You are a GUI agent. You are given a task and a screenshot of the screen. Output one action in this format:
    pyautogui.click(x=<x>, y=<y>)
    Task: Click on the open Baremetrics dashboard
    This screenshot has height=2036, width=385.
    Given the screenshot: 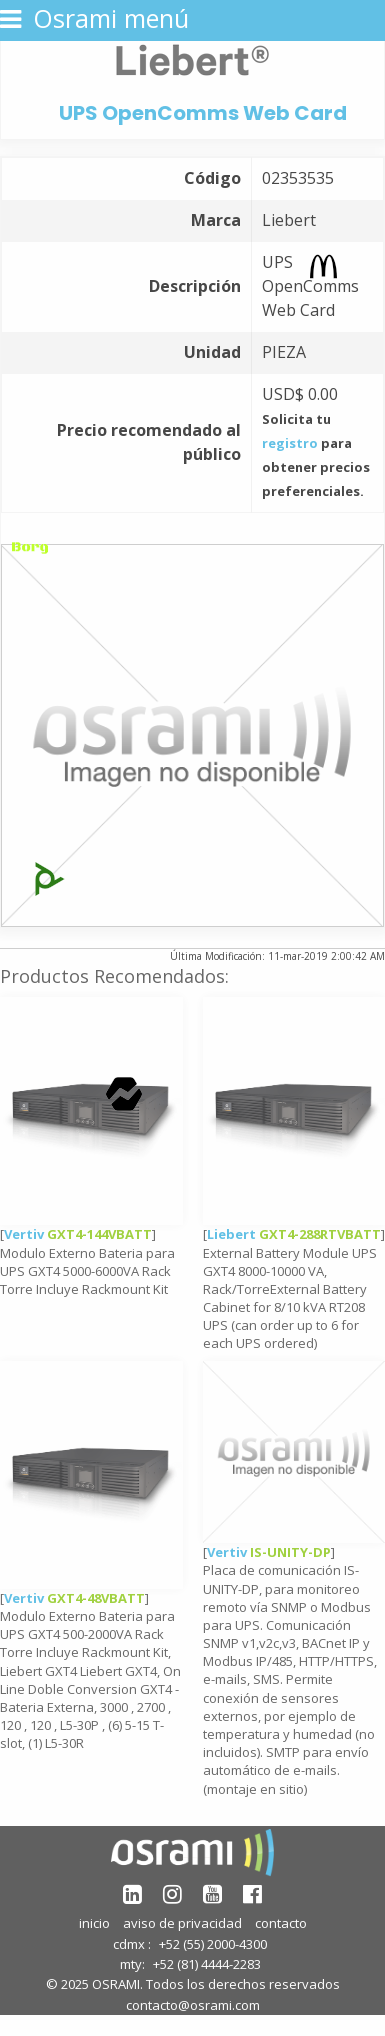 What is the action you would take?
    pyautogui.click(x=124, y=1094)
    